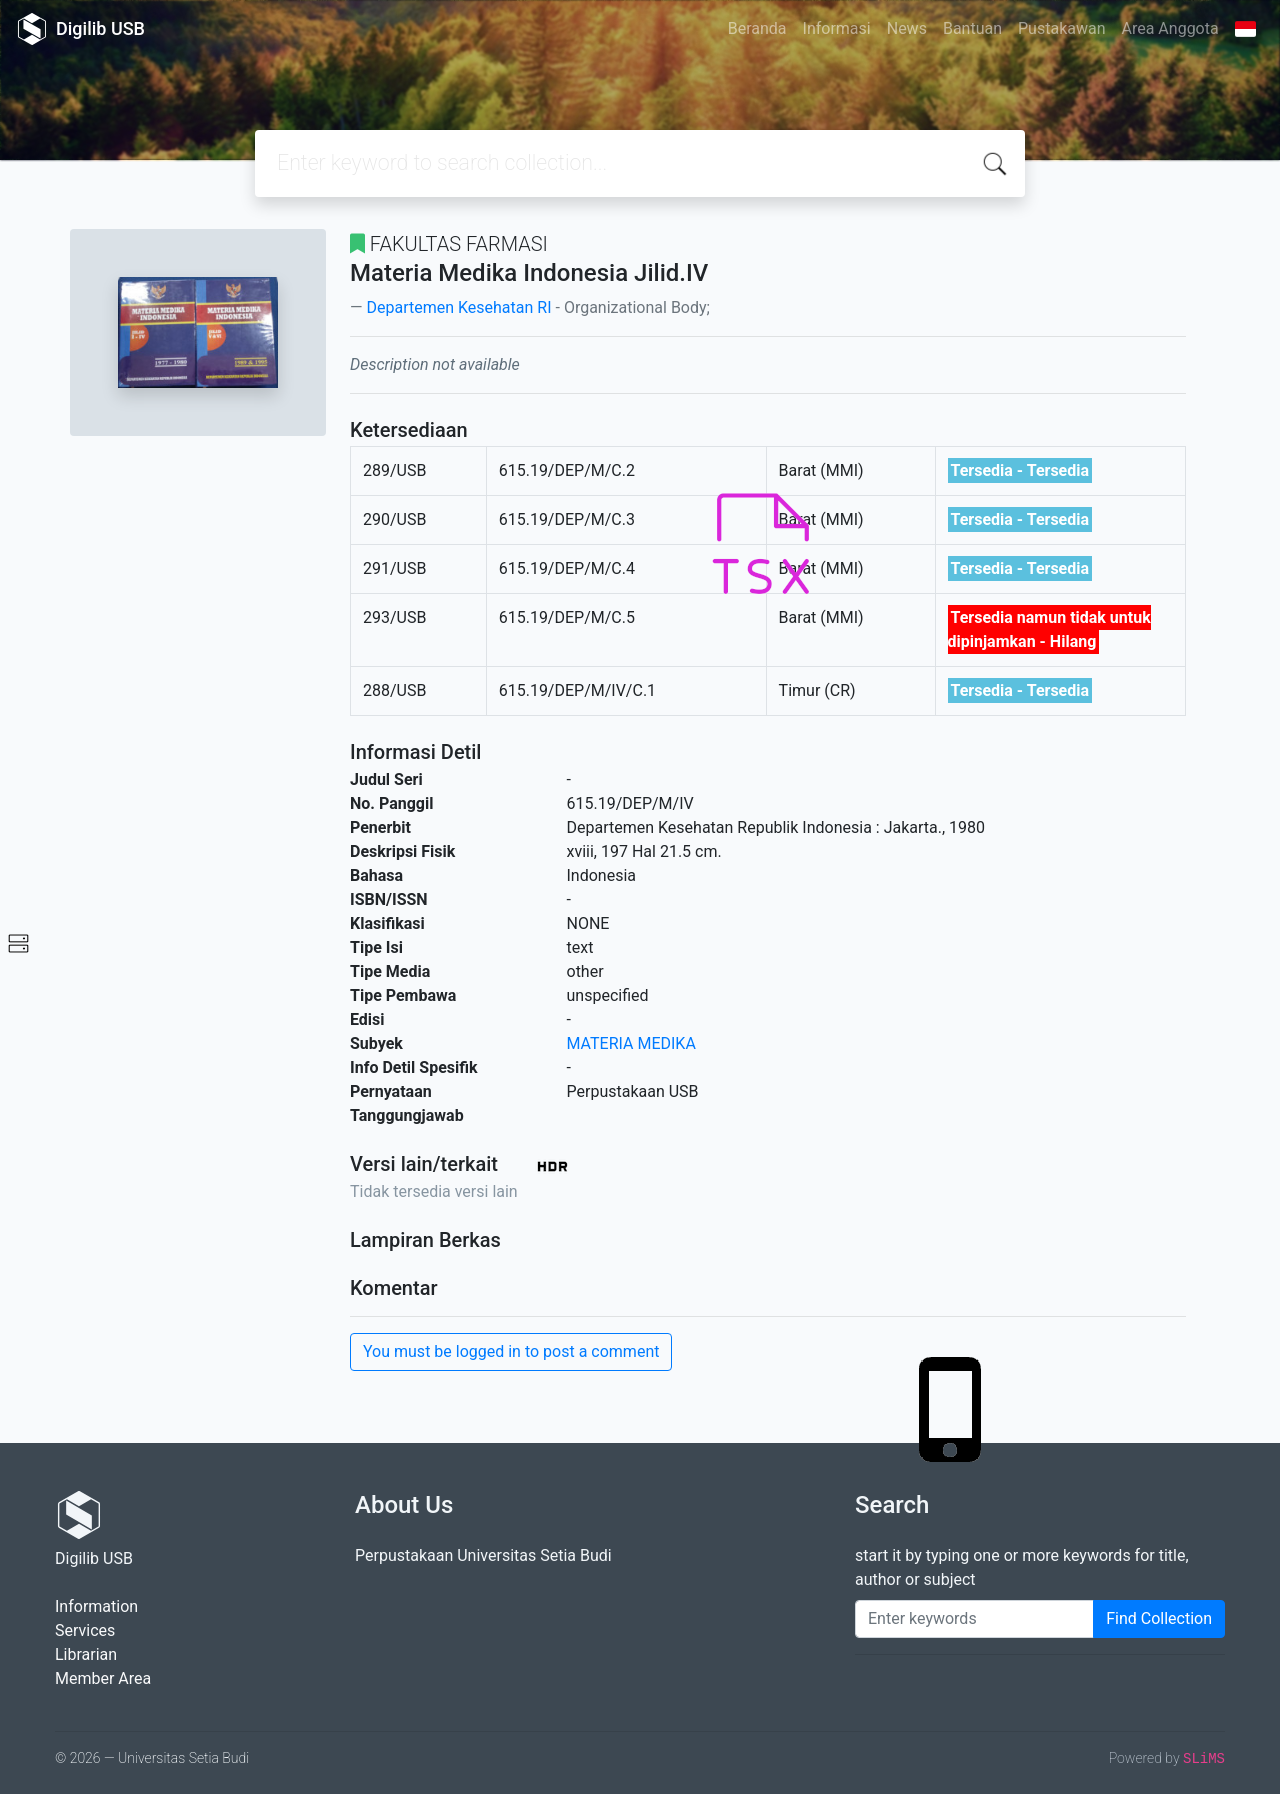 The height and width of the screenshot is (1794, 1280). What do you see at coordinates (763, 548) in the screenshot?
I see `open a typescript react component file` at bounding box center [763, 548].